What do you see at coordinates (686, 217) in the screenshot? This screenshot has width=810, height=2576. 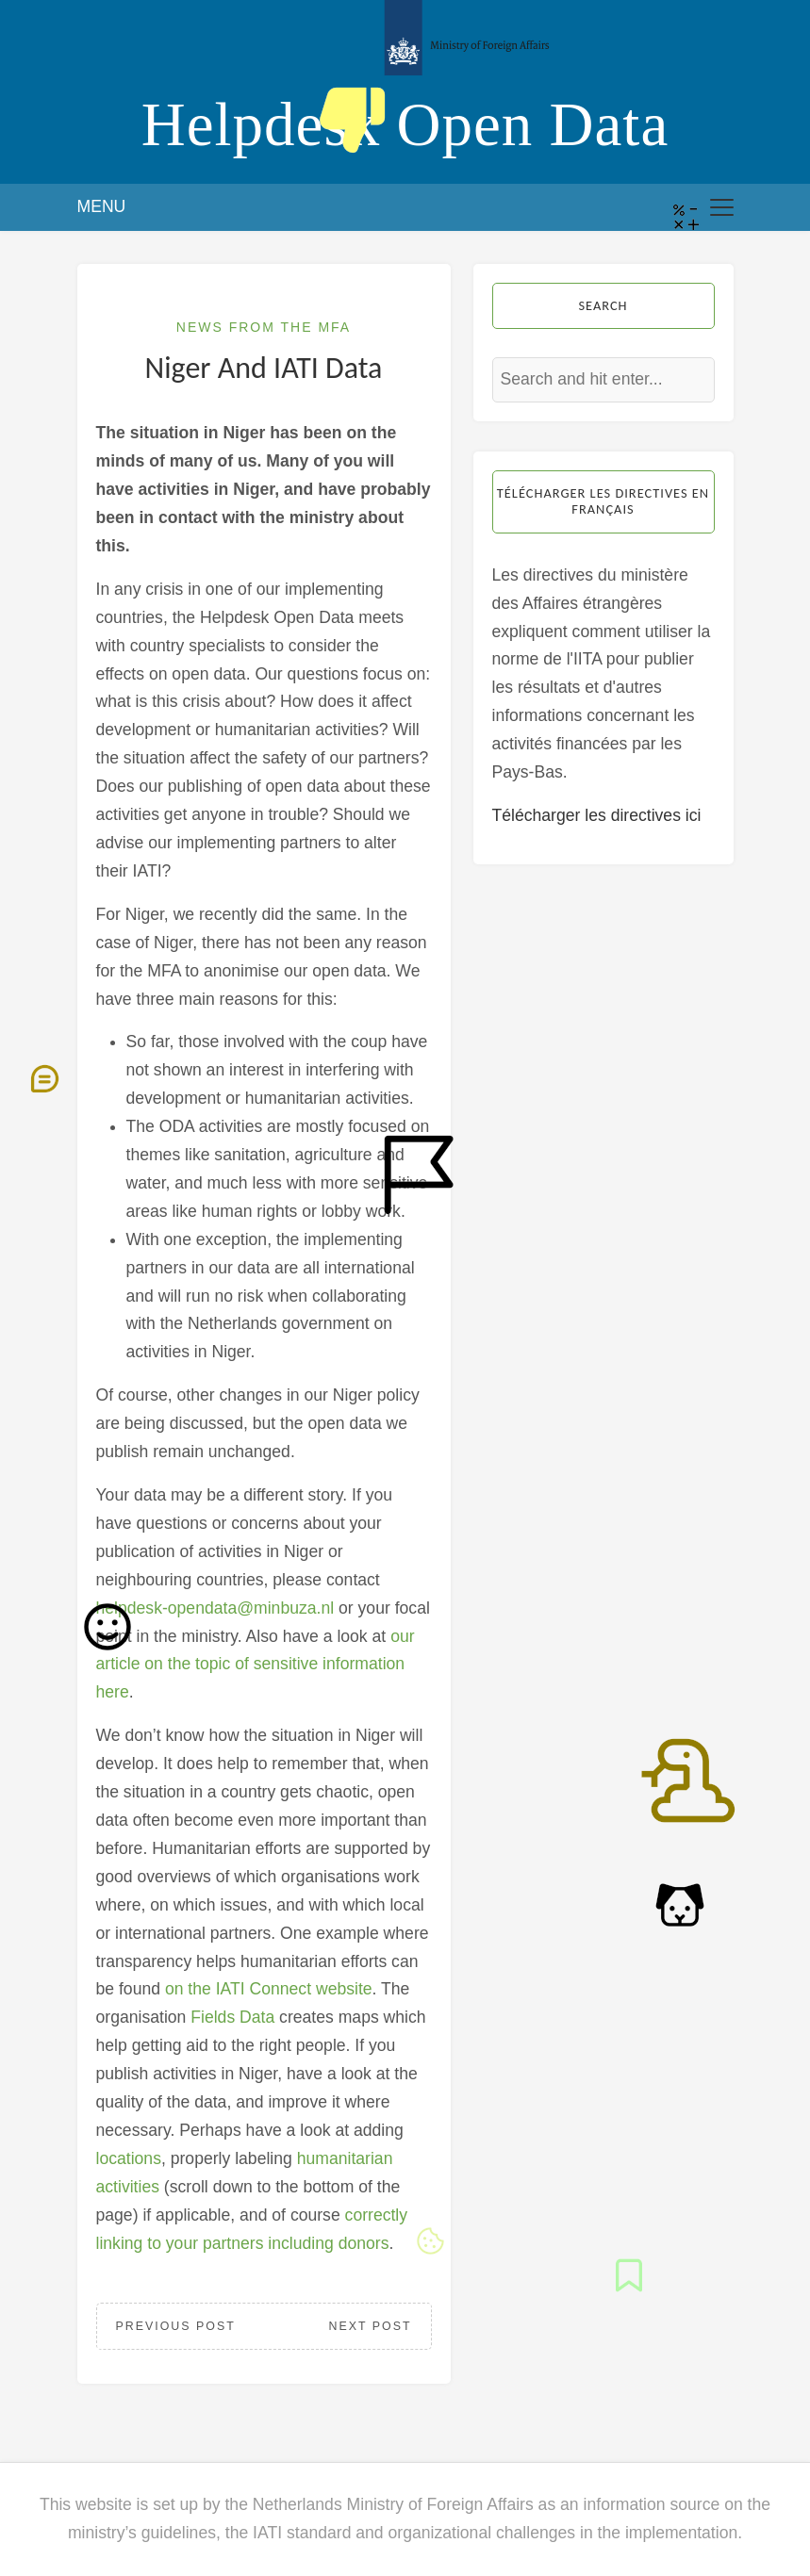 I see `indicates an operator symbol in code` at bounding box center [686, 217].